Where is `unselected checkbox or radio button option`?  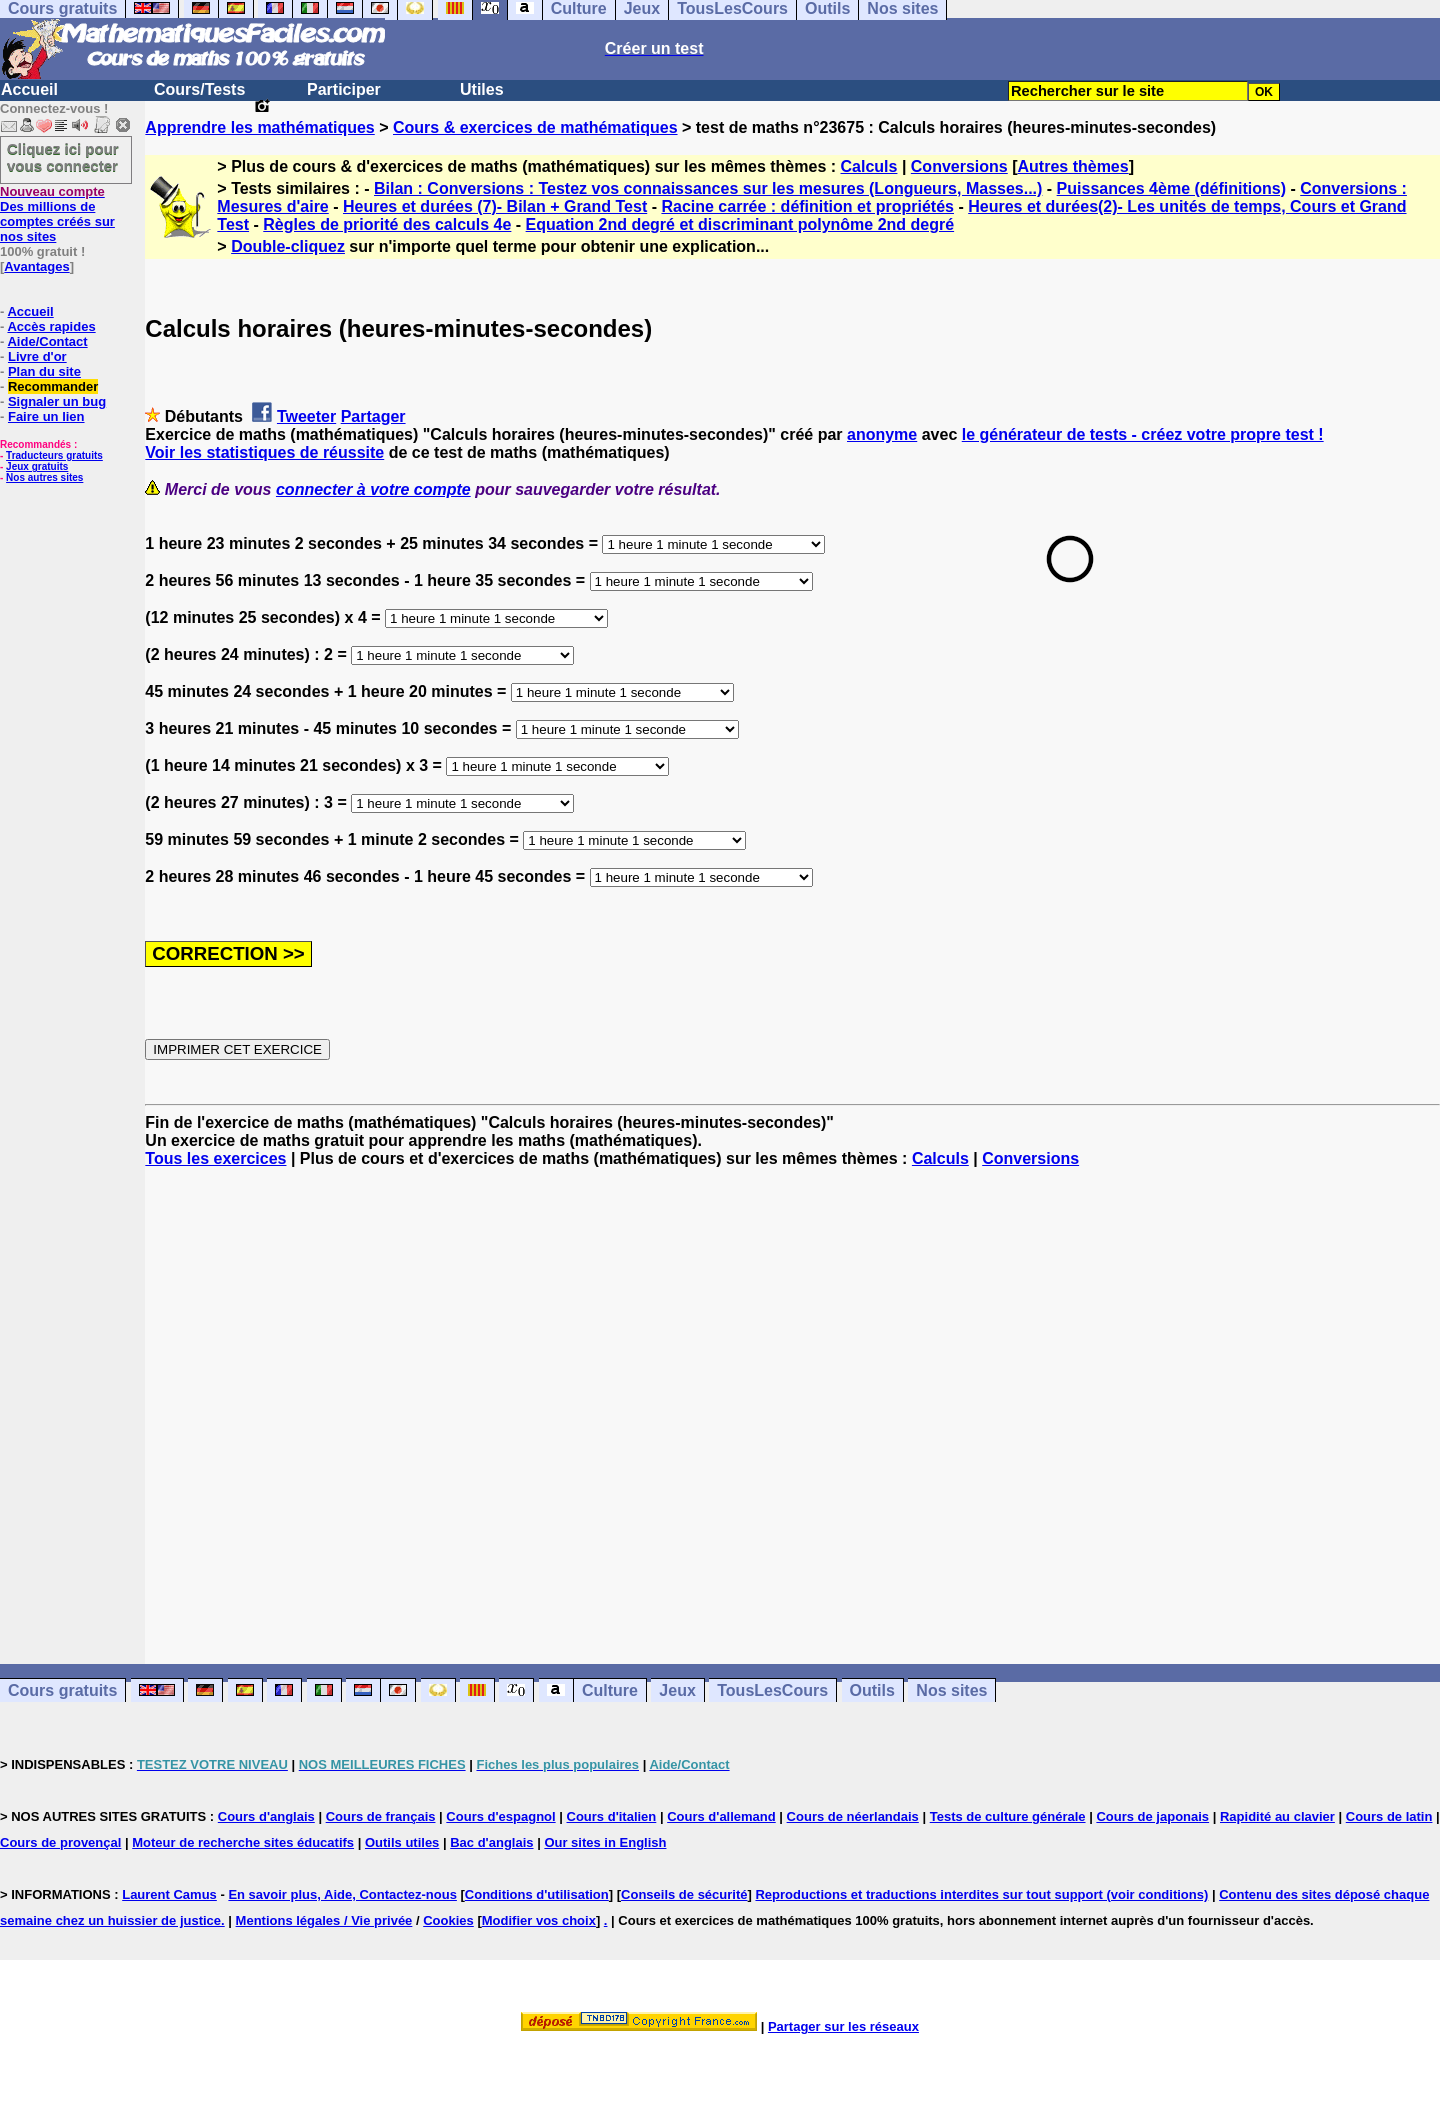 unselected checkbox or radio button option is located at coordinates (1070, 559).